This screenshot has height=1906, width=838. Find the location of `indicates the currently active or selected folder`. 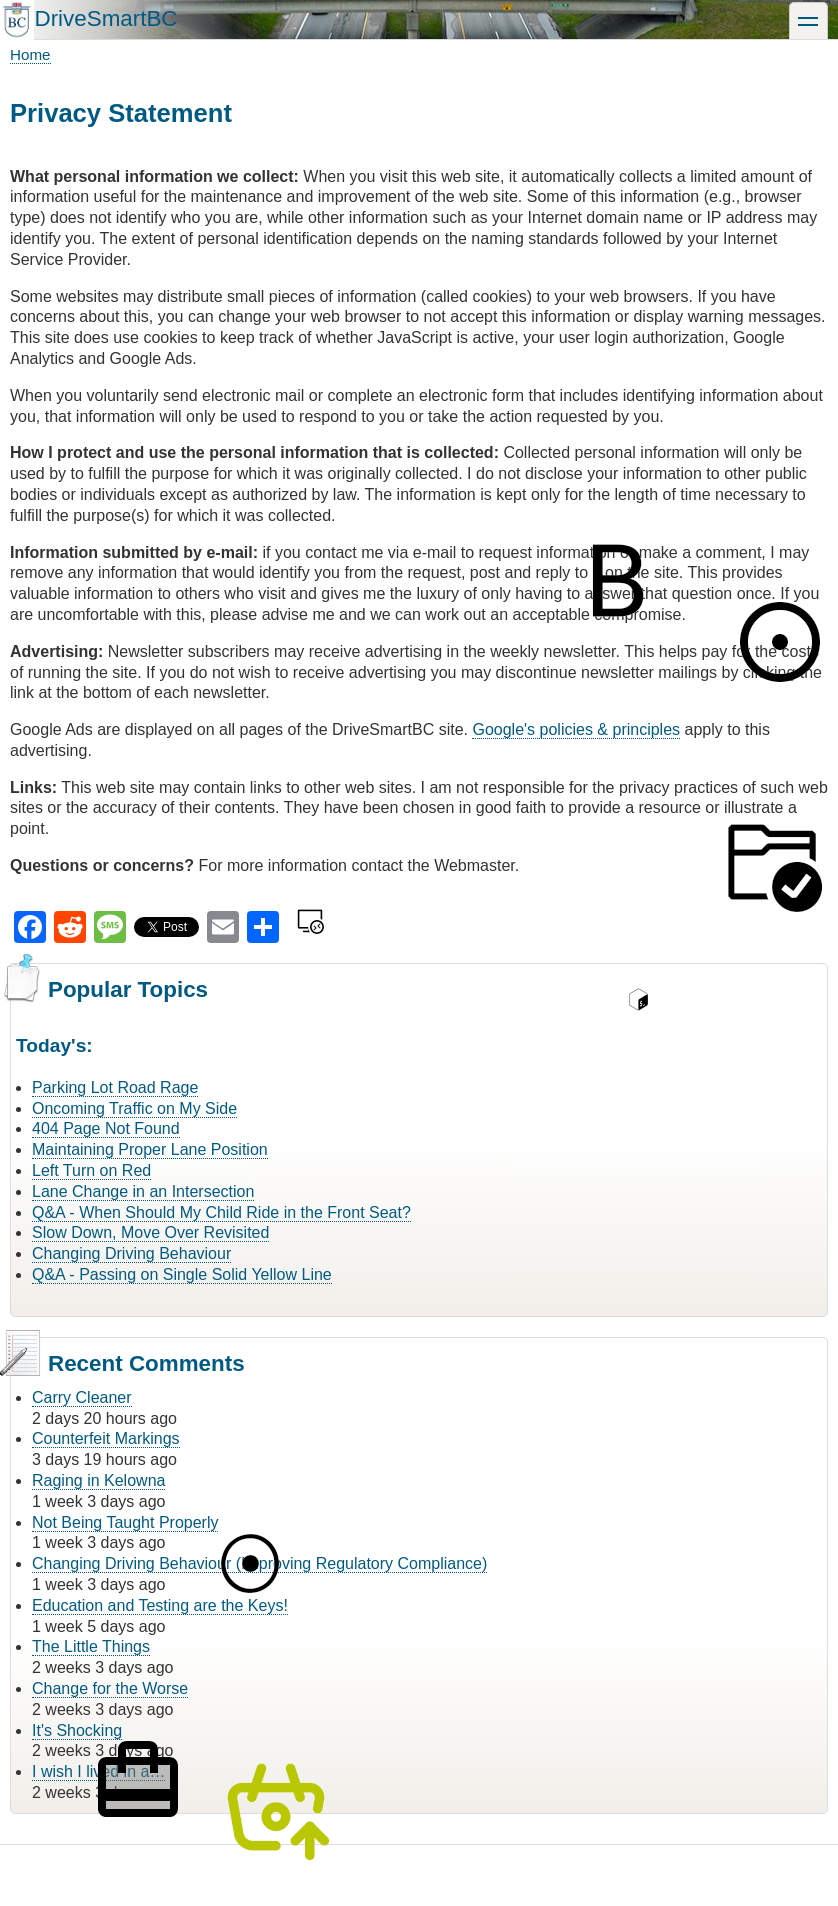

indicates the currently active or selected folder is located at coordinates (772, 862).